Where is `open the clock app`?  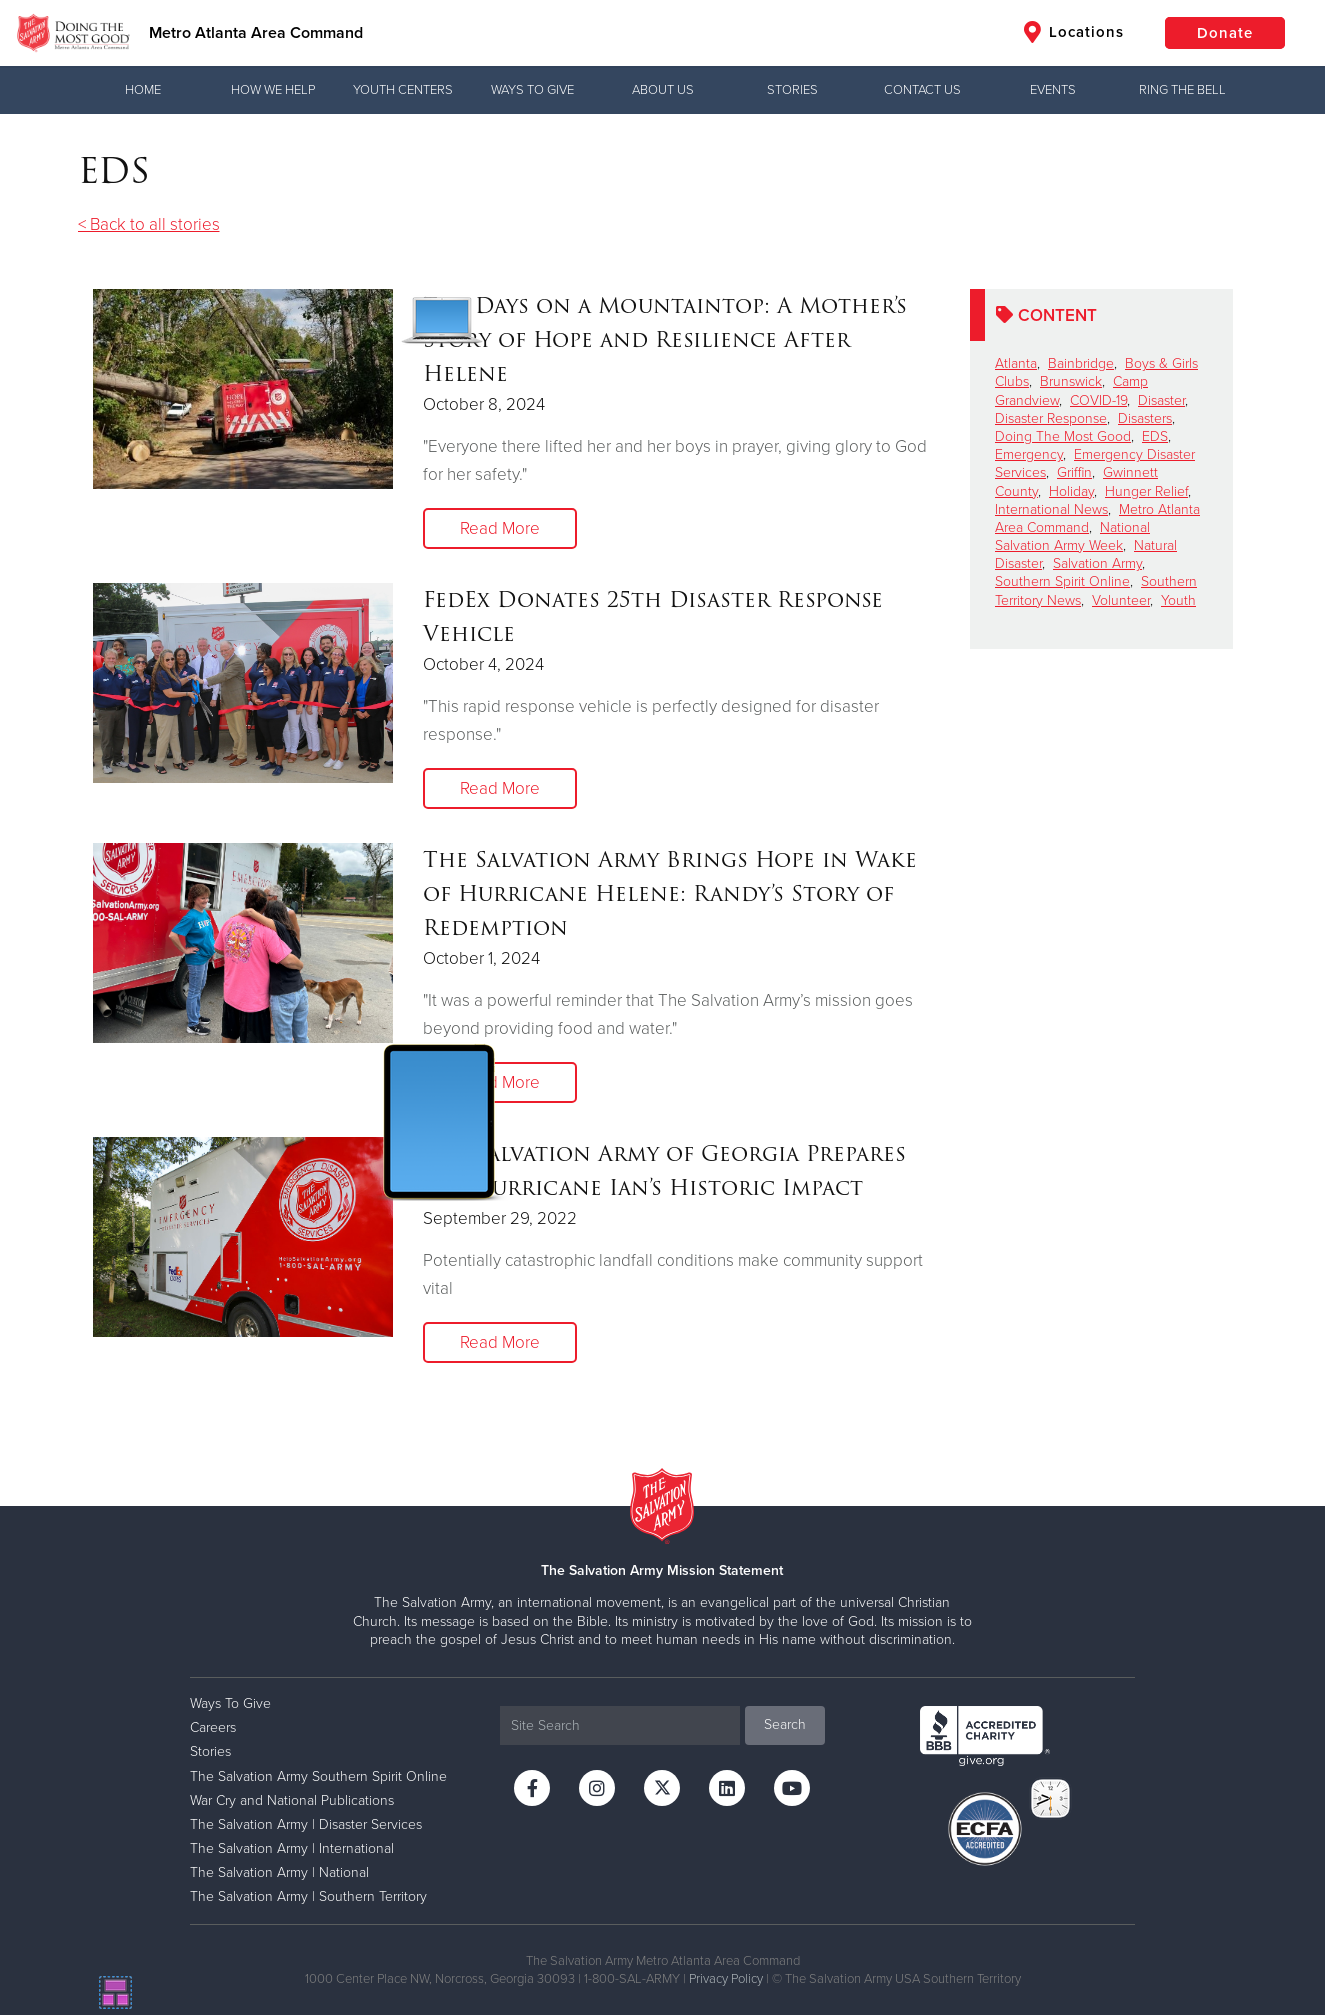 open the clock app is located at coordinates (1050, 1798).